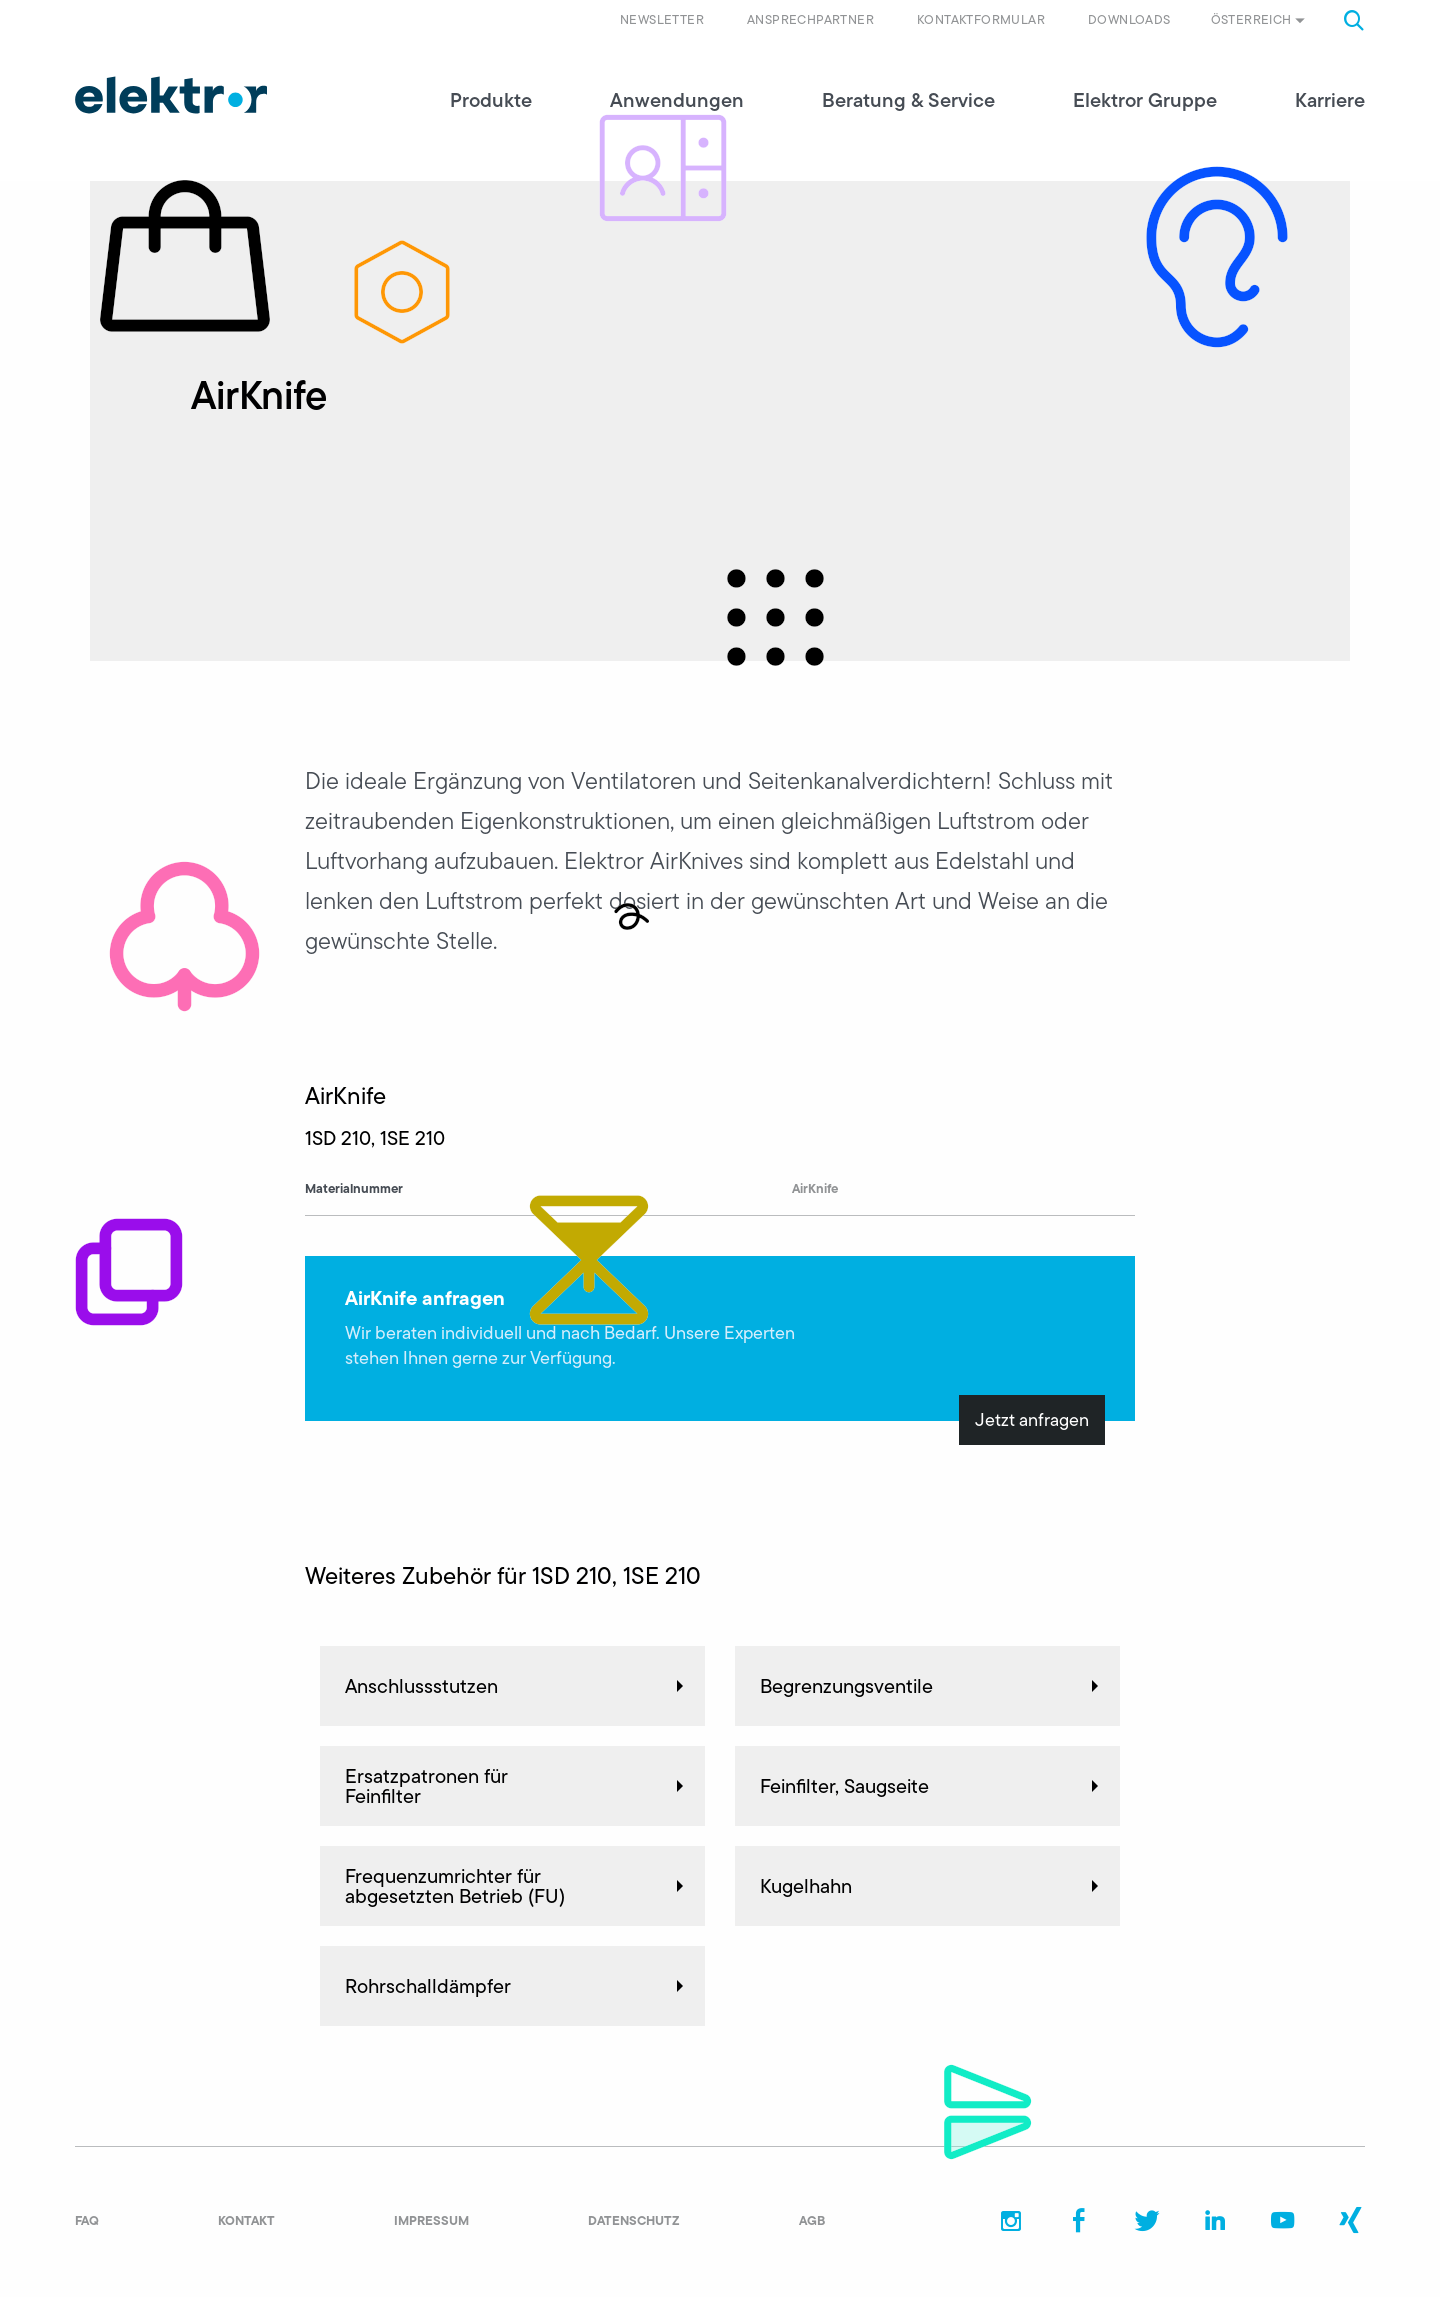 This screenshot has height=2297, width=1440. What do you see at coordinates (184, 936) in the screenshot?
I see `playing card suit symbol for clubs` at bounding box center [184, 936].